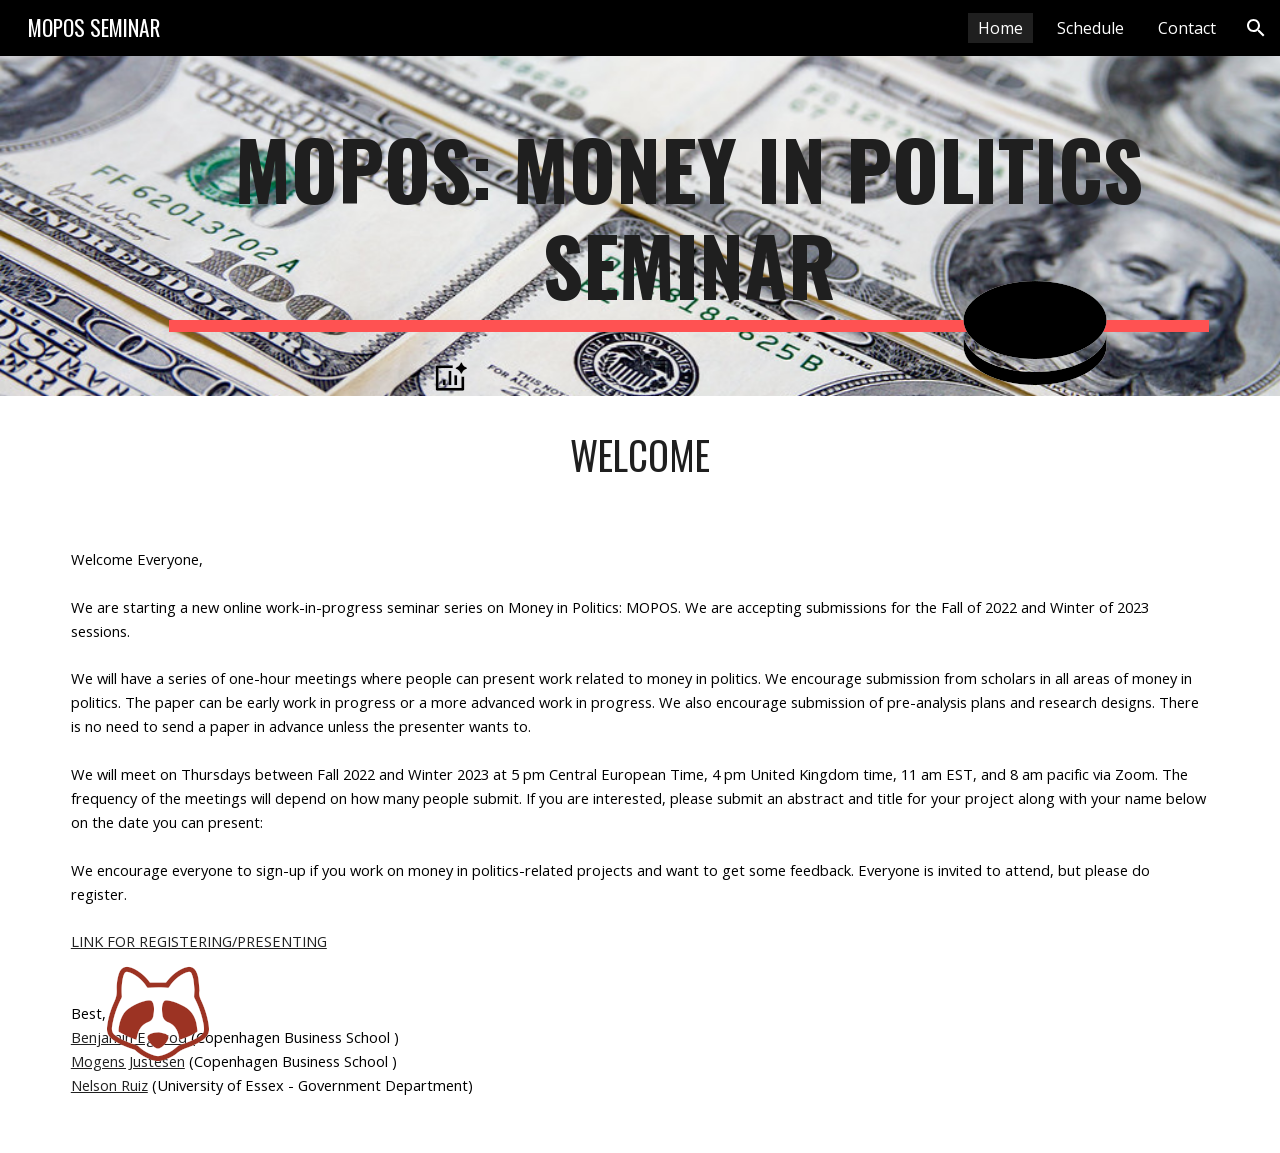  I want to click on view AI-generated analytics or insights, so click(450, 378).